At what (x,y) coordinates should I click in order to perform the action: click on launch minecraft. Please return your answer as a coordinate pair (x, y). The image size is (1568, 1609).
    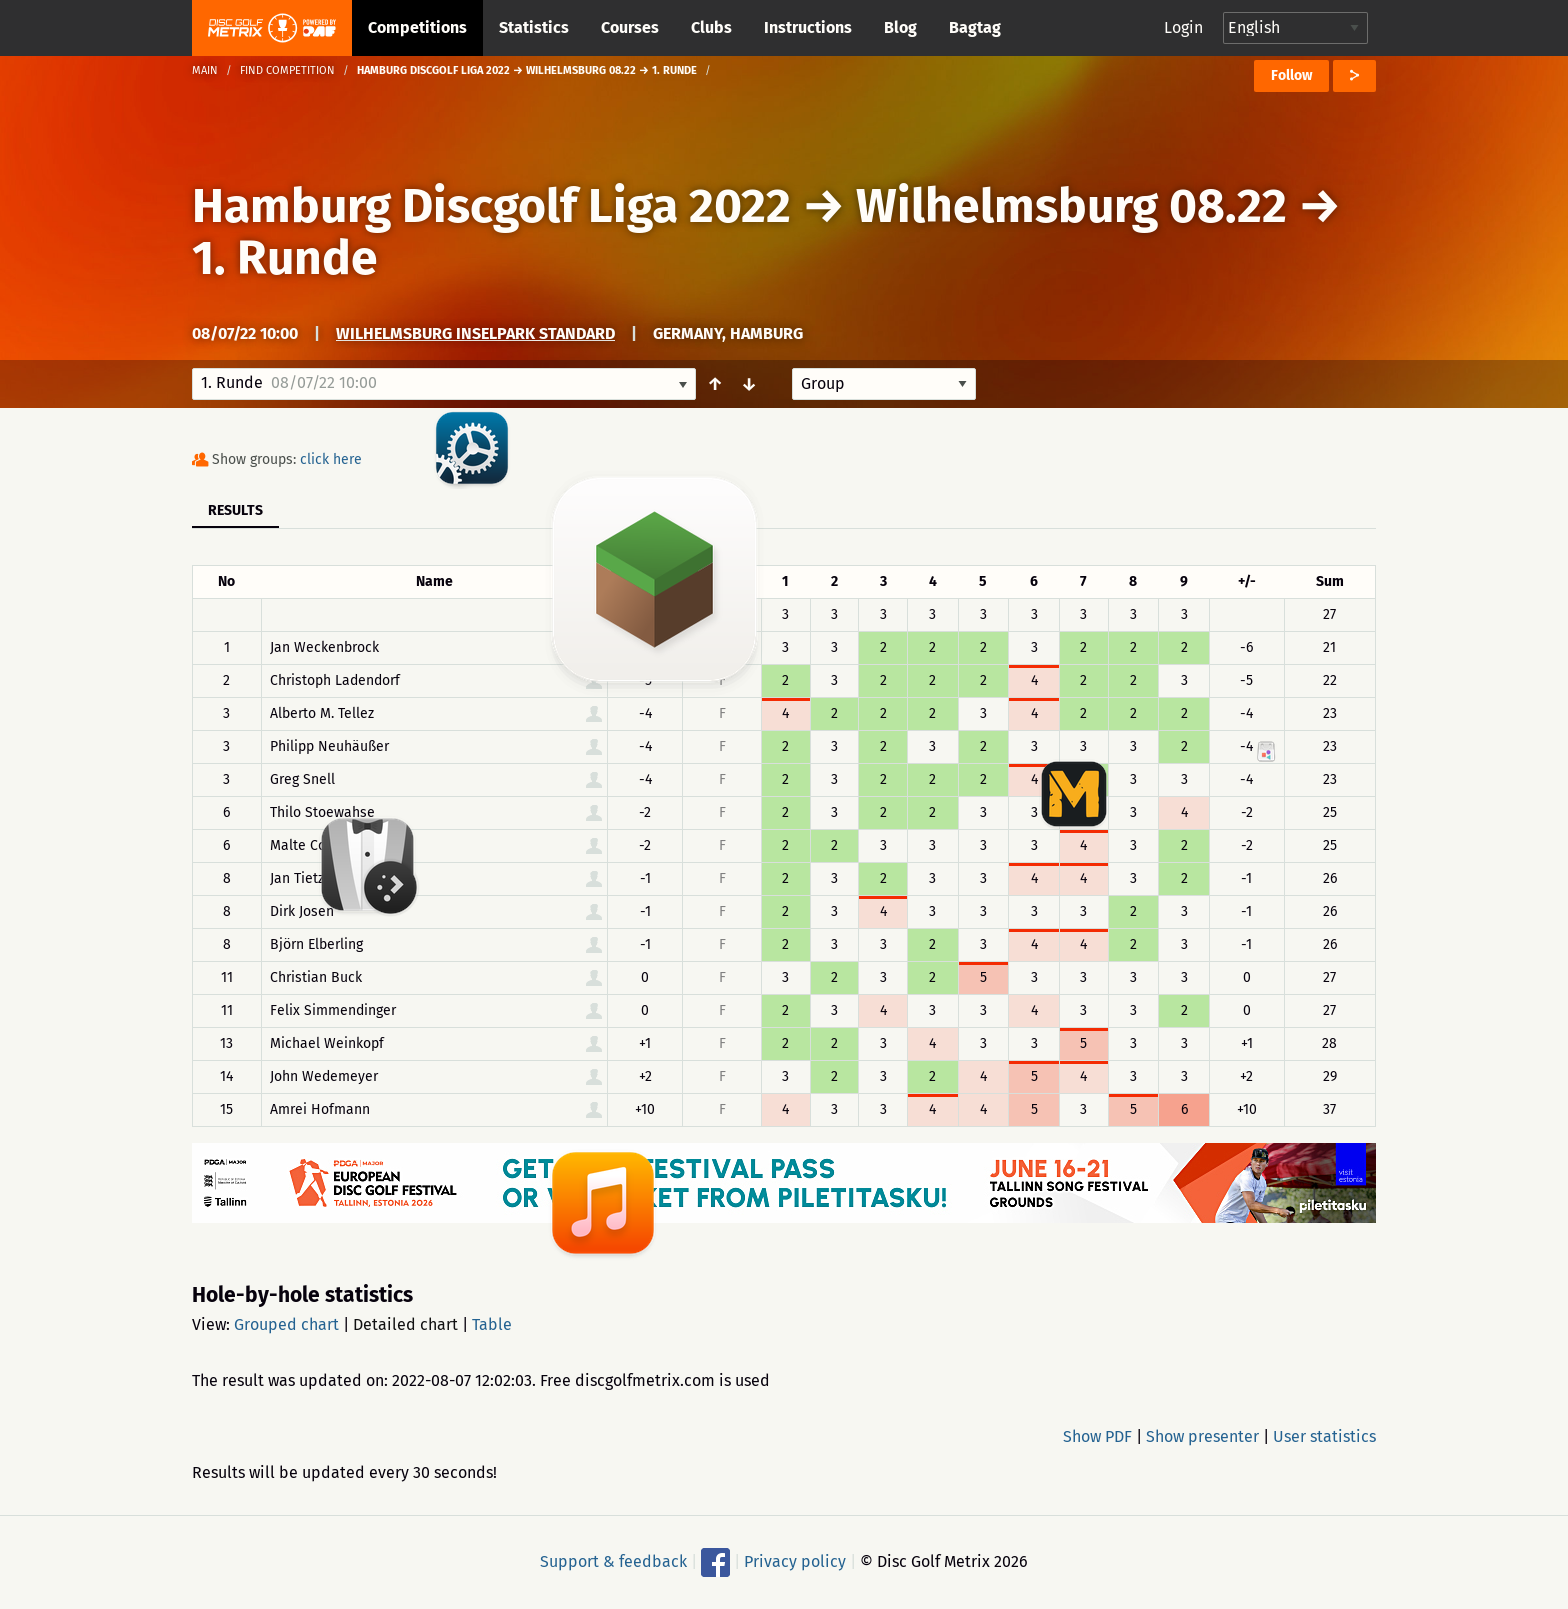
    Looking at the image, I should click on (654, 579).